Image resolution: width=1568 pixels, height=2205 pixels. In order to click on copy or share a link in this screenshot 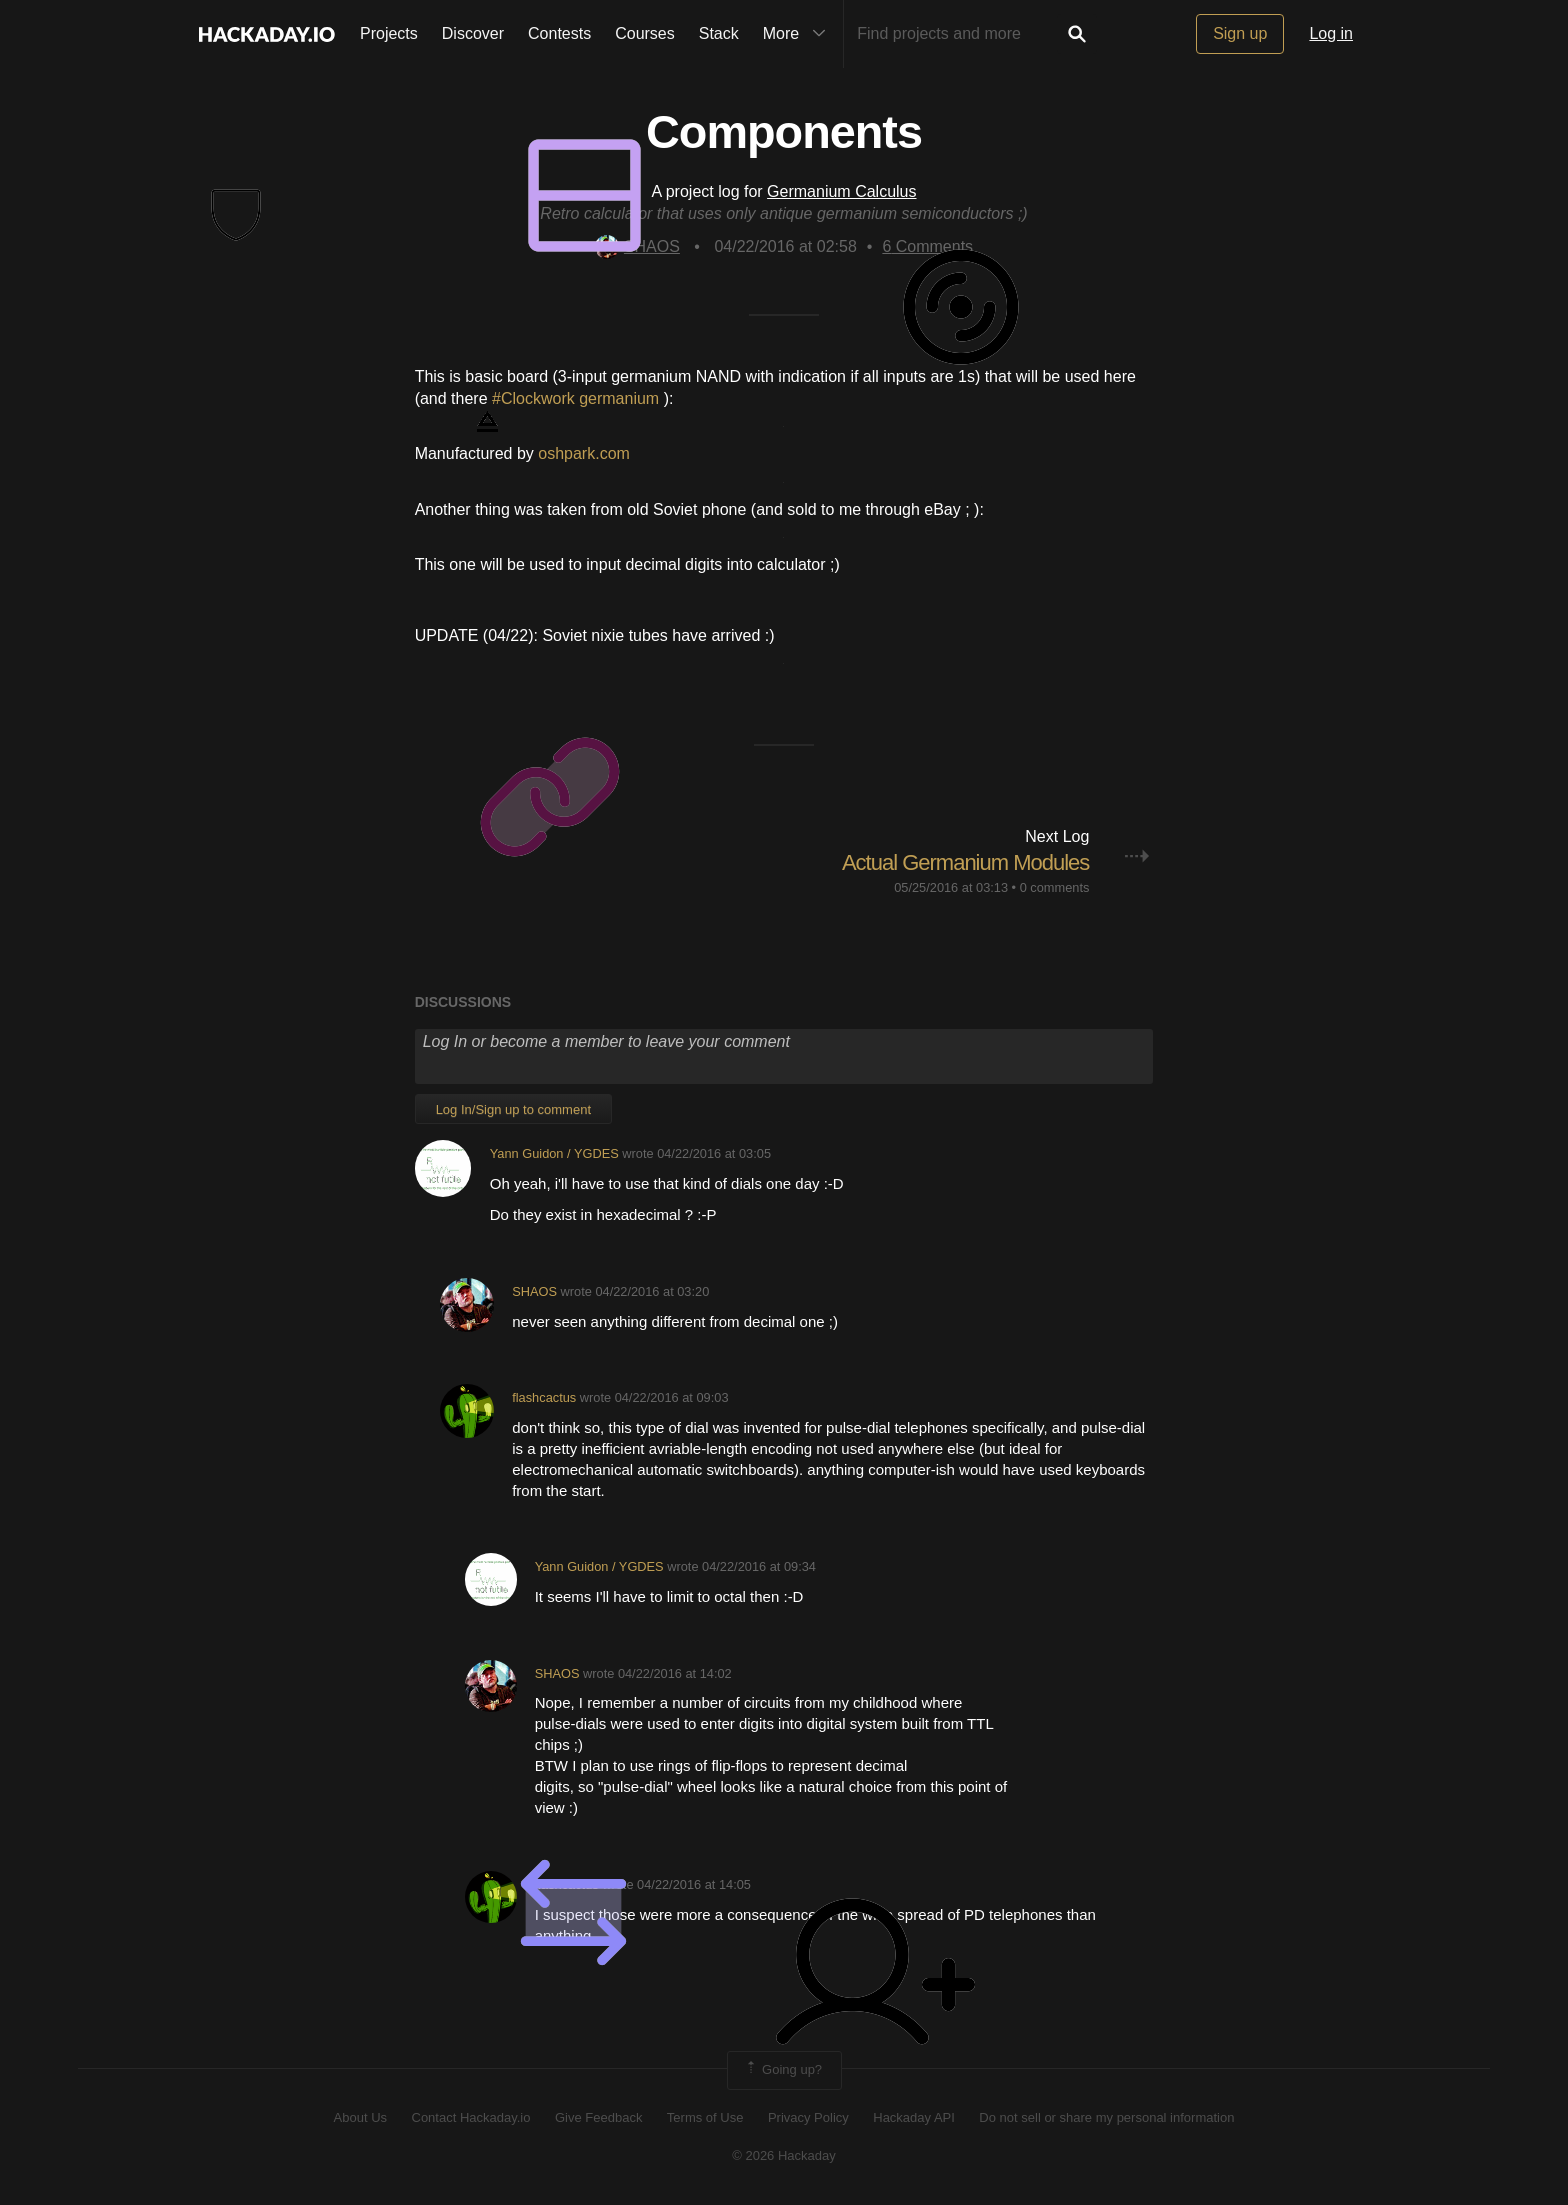, I will do `click(550, 797)`.